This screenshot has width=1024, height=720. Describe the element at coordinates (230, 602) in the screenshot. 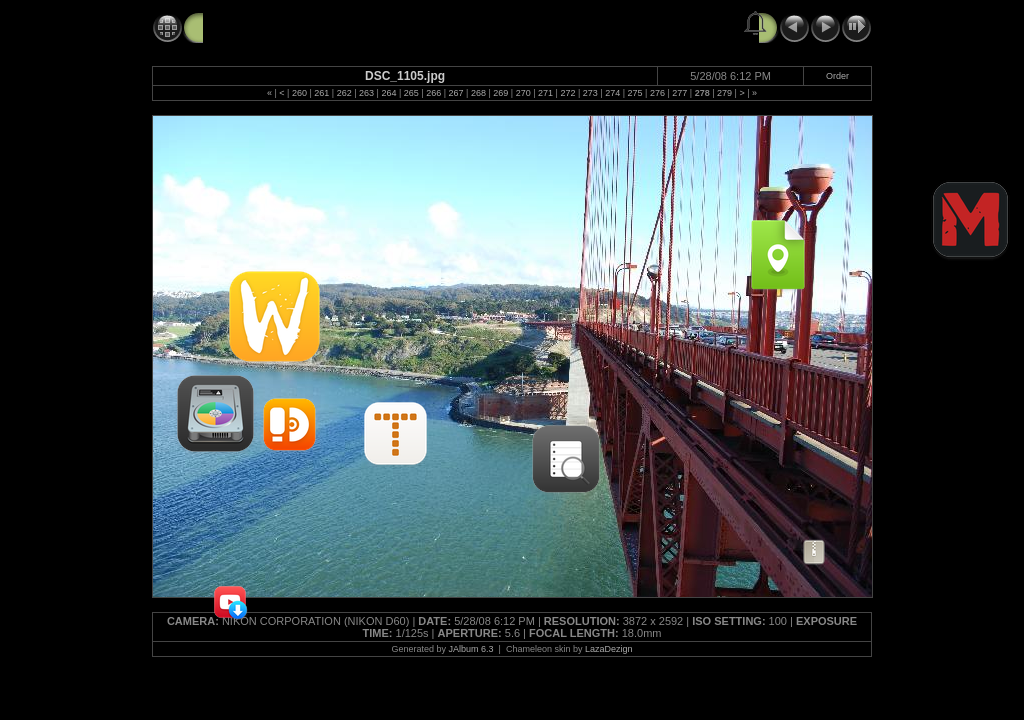

I see `download videos from youtube` at that location.